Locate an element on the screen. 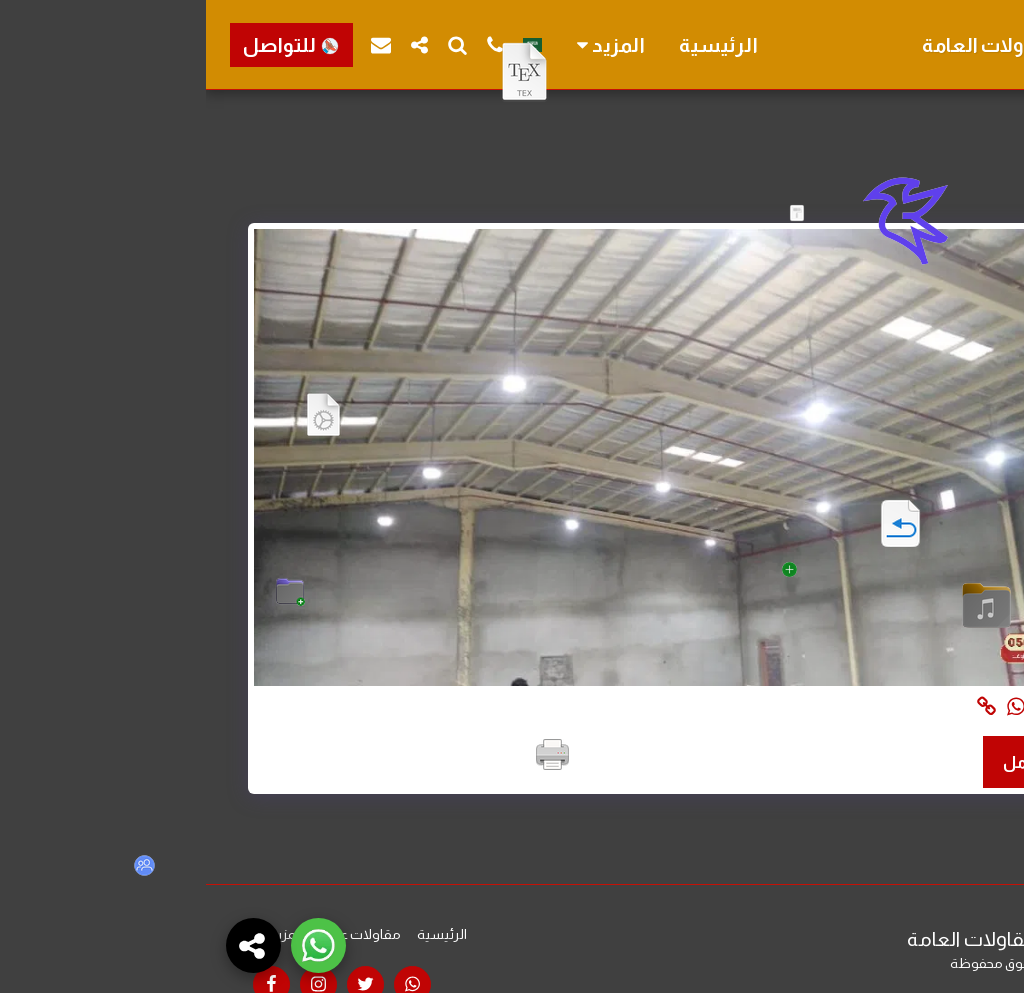 The width and height of the screenshot is (1024, 993). a theme or appearance customization file is located at coordinates (797, 213).